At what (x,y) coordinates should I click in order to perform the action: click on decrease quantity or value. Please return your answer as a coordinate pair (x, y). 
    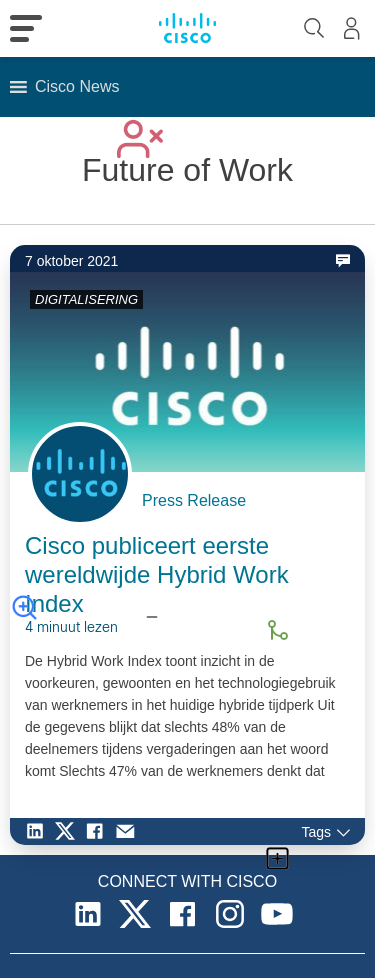
    Looking at the image, I should click on (152, 617).